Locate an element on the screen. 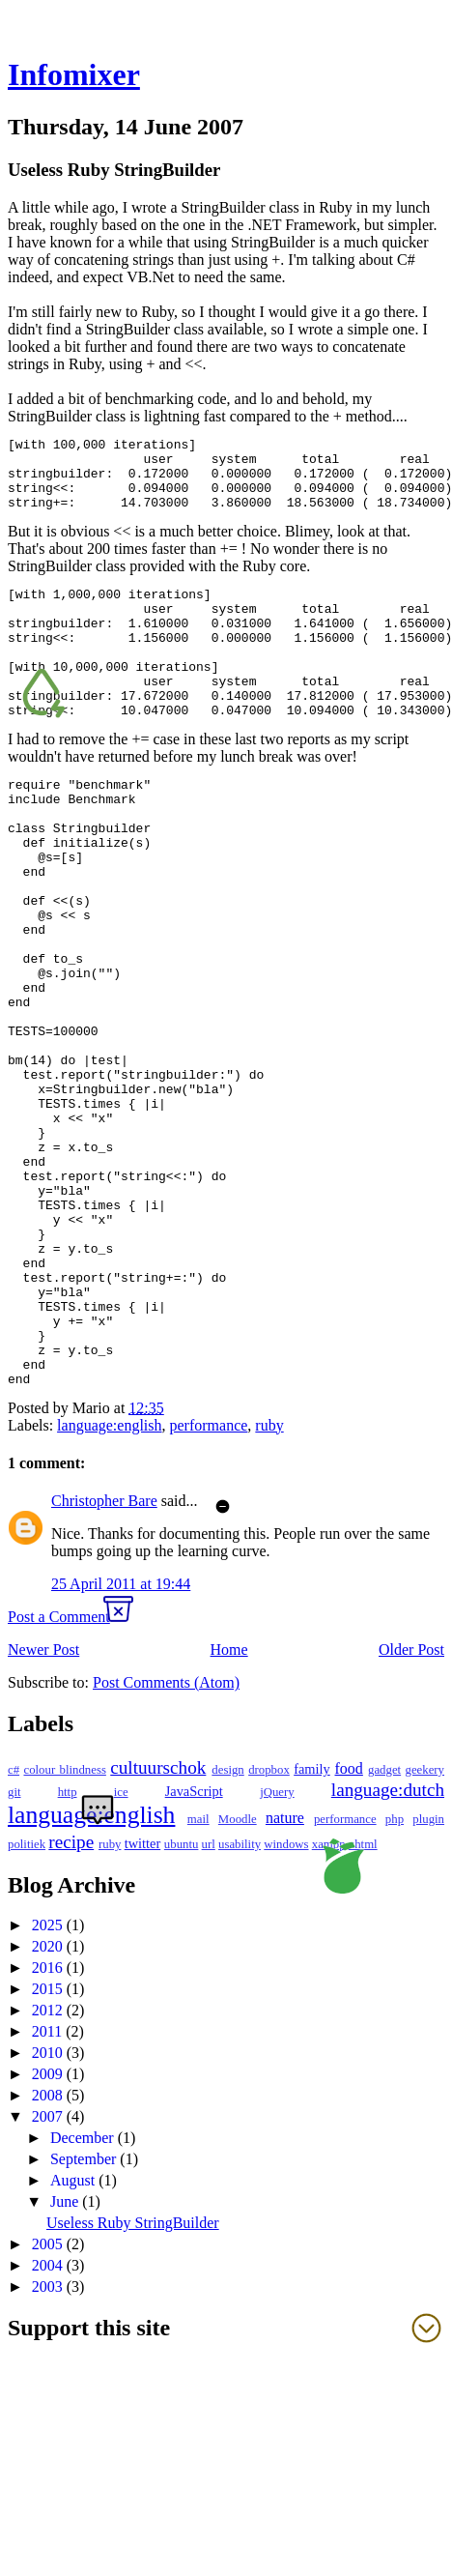  remove an item from a list is located at coordinates (222, 1506).